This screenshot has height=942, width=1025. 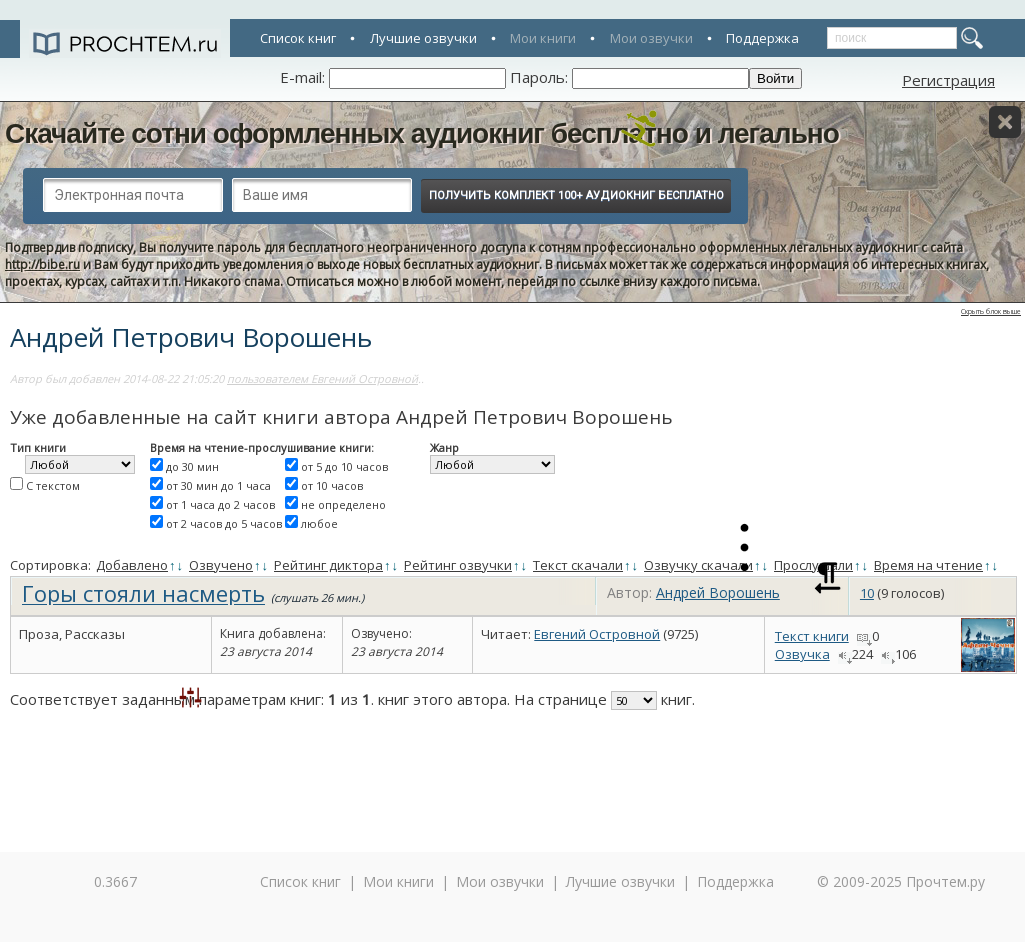 I want to click on switch text direction to right-to-left, so click(x=827, y=578).